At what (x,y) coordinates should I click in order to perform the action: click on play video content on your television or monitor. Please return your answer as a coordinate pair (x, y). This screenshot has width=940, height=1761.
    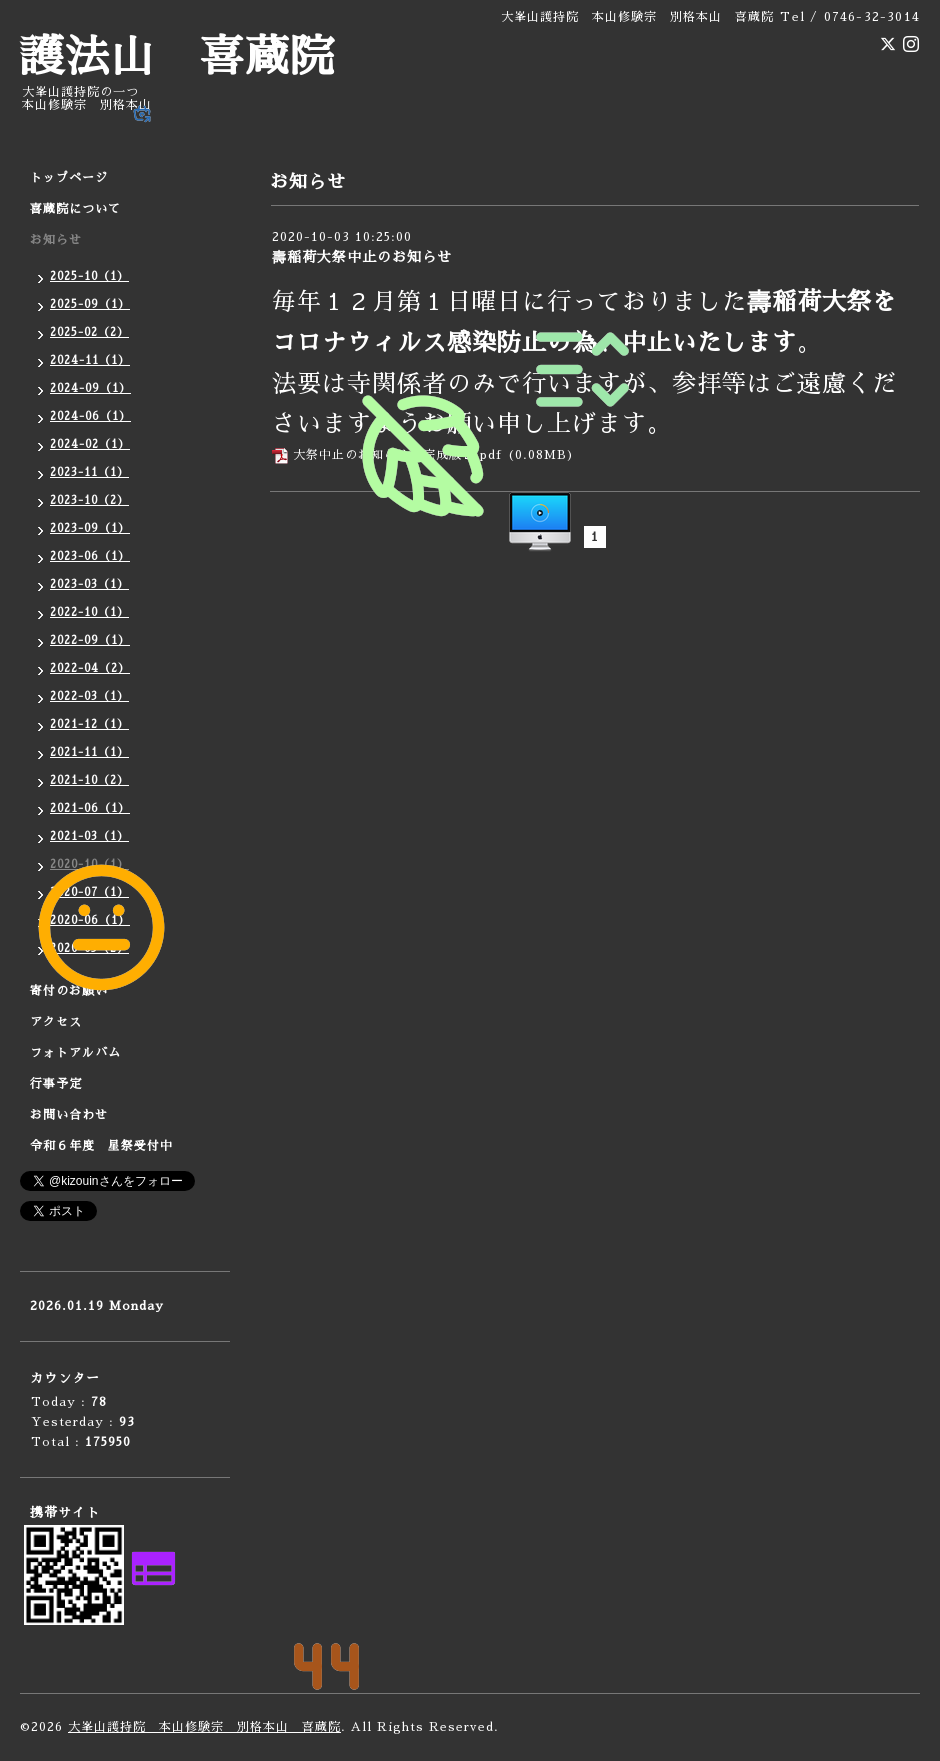
    Looking at the image, I should click on (540, 522).